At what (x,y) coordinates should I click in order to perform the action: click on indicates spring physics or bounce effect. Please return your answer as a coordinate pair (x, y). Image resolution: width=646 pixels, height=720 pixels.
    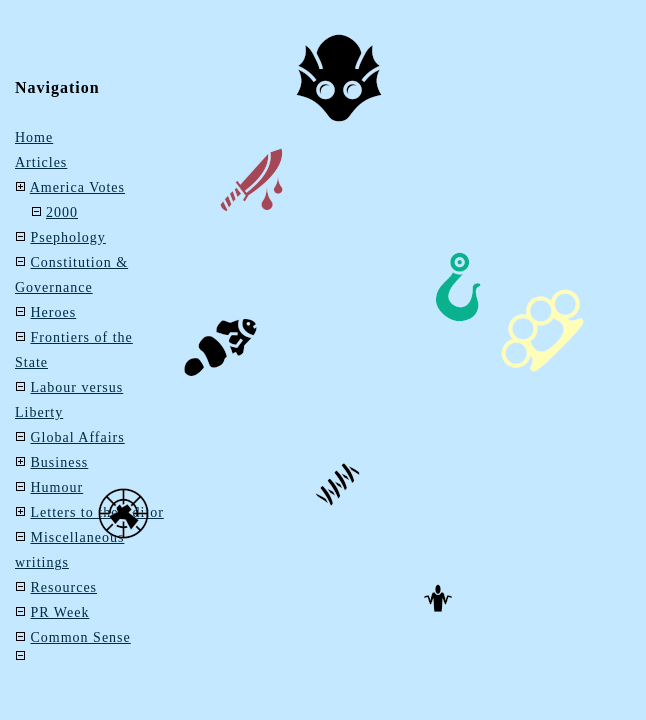
    Looking at the image, I should click on (337, 484).